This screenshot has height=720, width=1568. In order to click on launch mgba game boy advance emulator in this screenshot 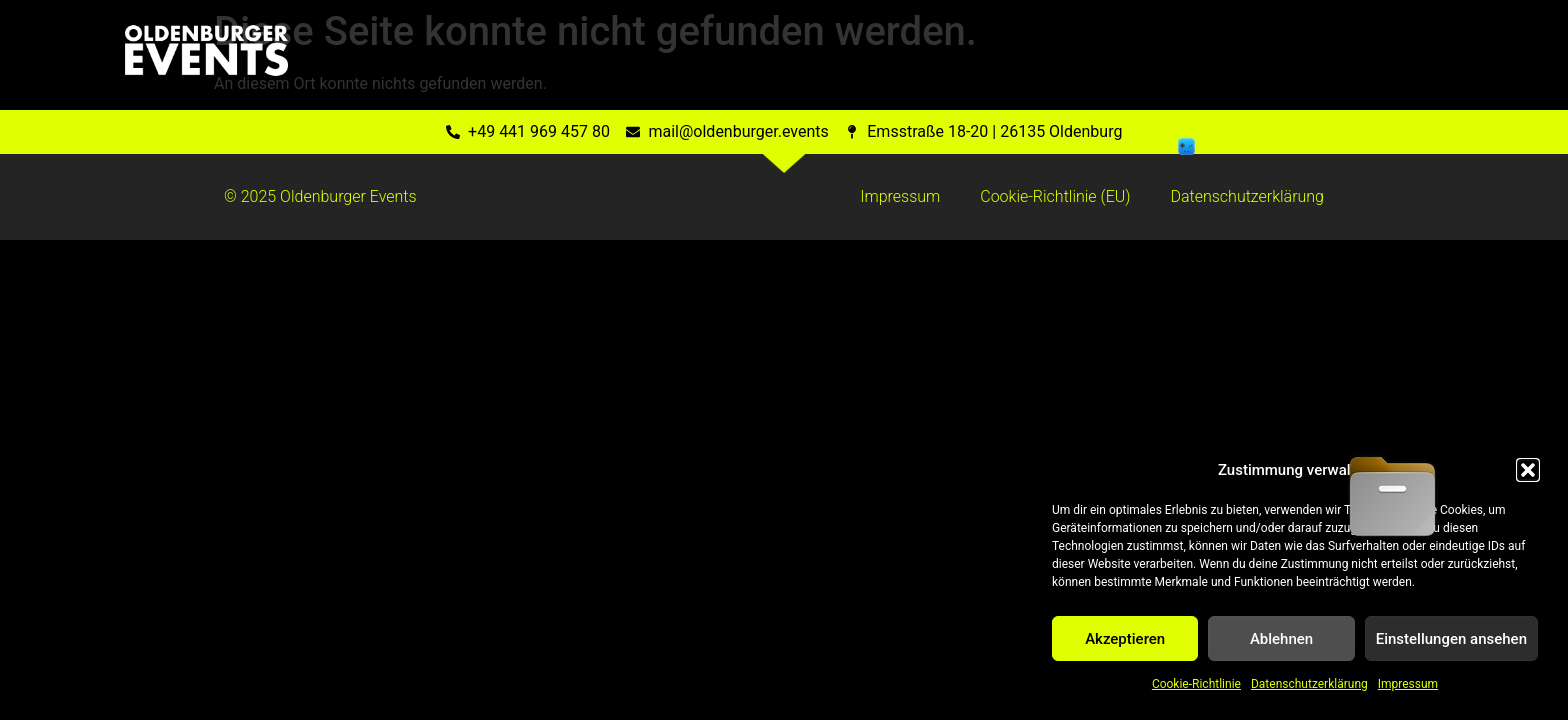, I will do `click(1186, 146)`.